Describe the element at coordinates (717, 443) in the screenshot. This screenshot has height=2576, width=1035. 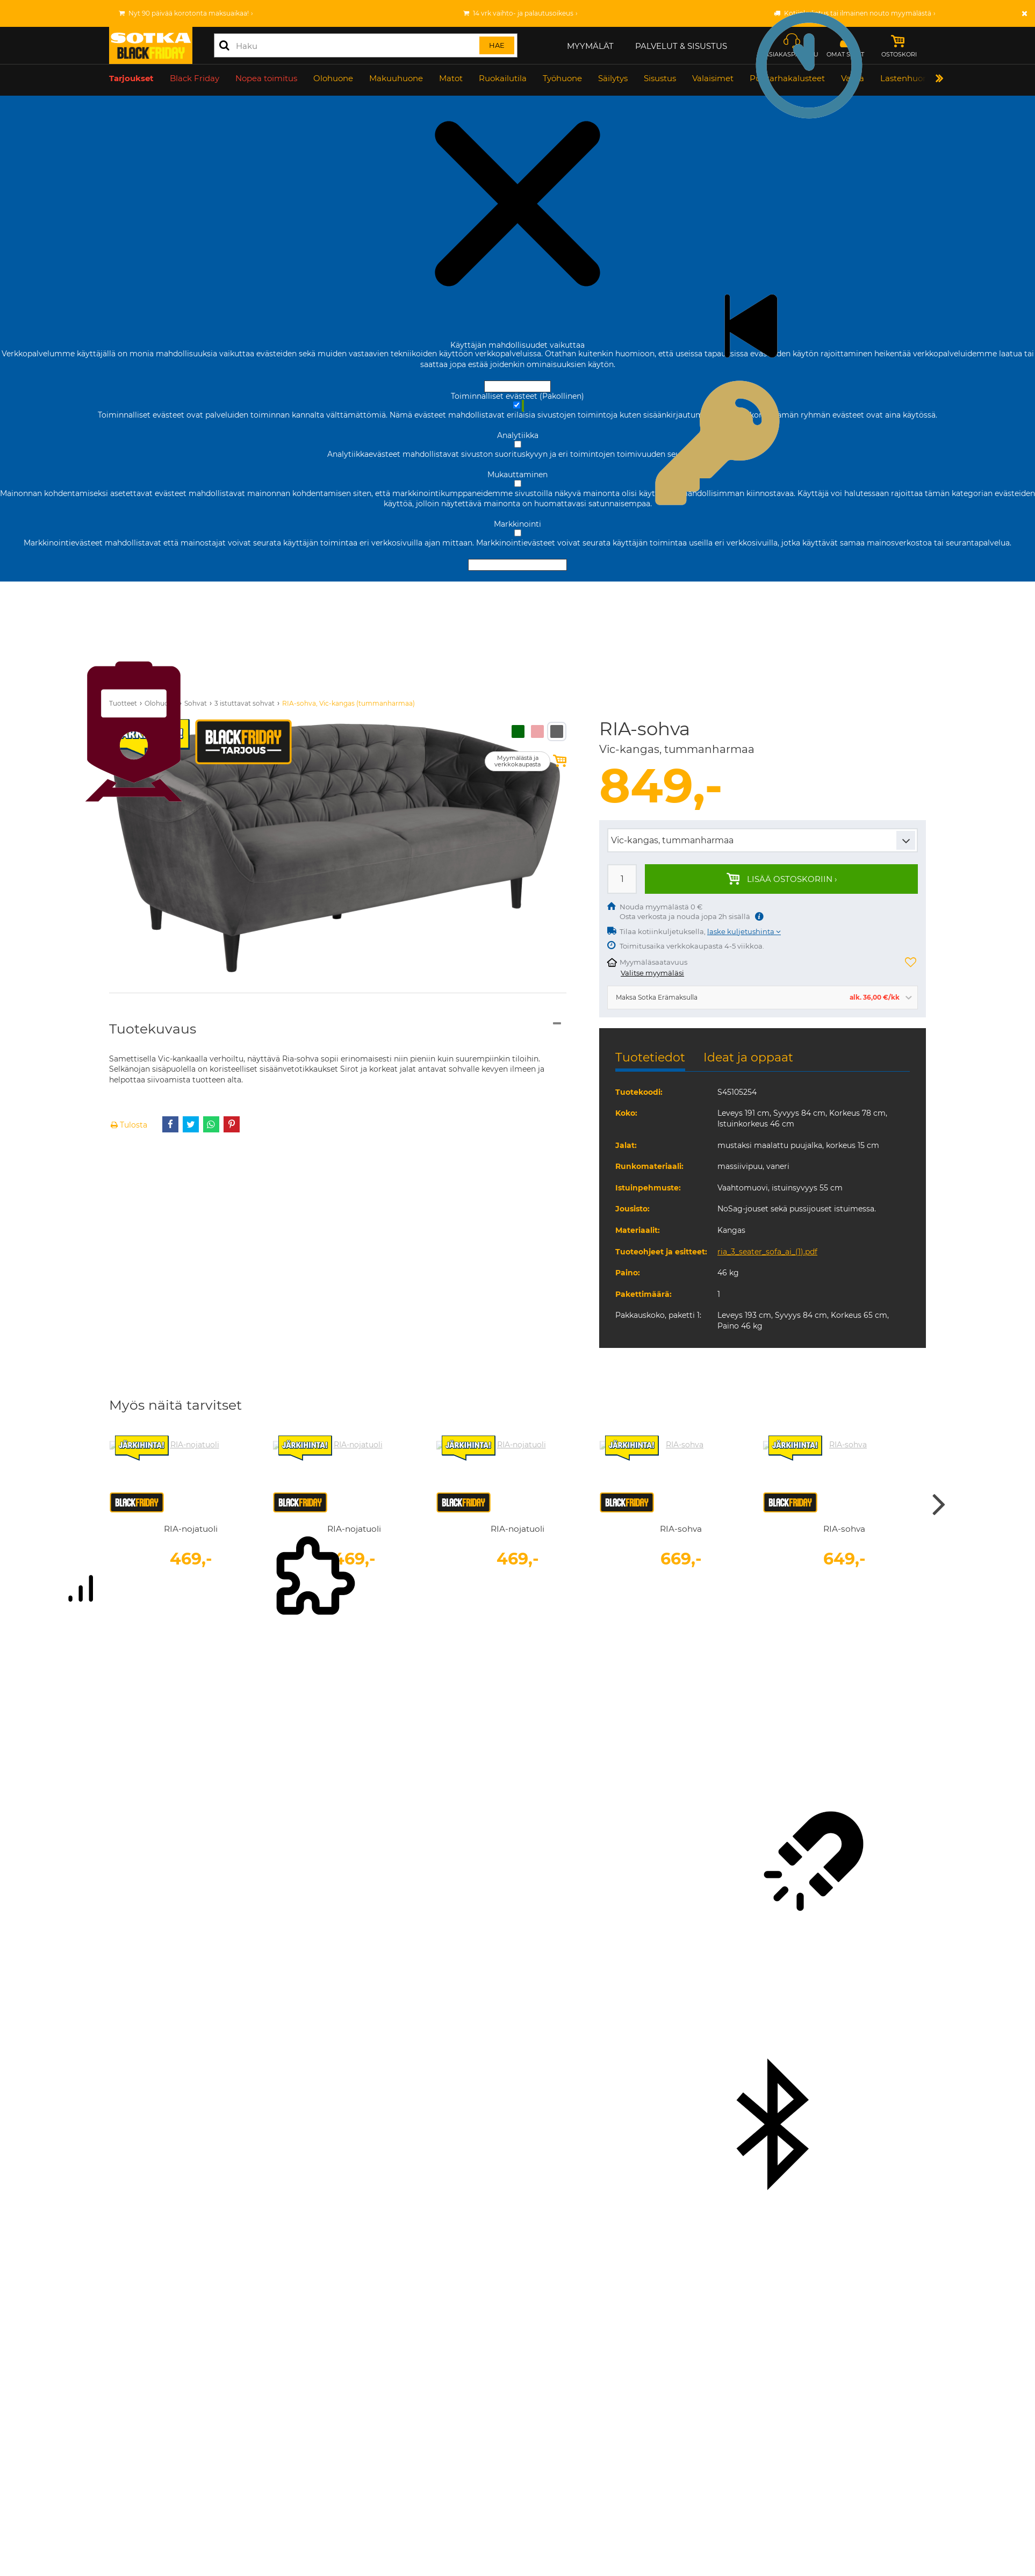
I see `access security or authentication settings` at that location.